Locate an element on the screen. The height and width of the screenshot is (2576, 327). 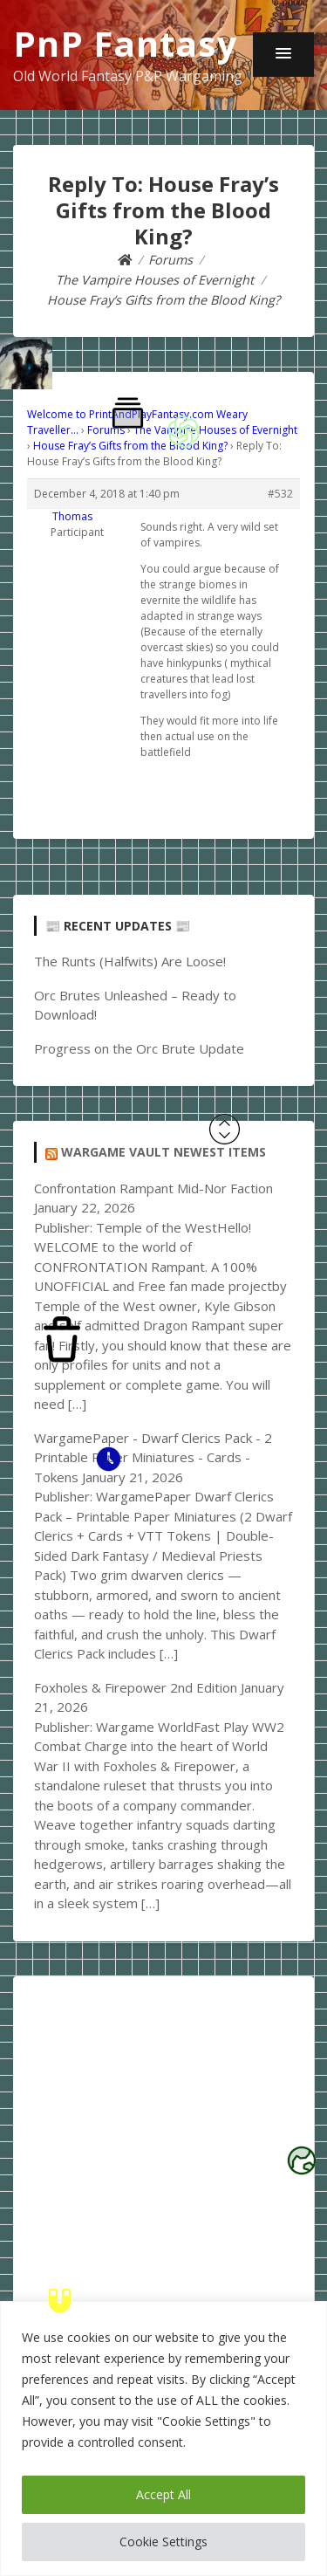
view time or clock settings is located at coordinates (108, 1459).